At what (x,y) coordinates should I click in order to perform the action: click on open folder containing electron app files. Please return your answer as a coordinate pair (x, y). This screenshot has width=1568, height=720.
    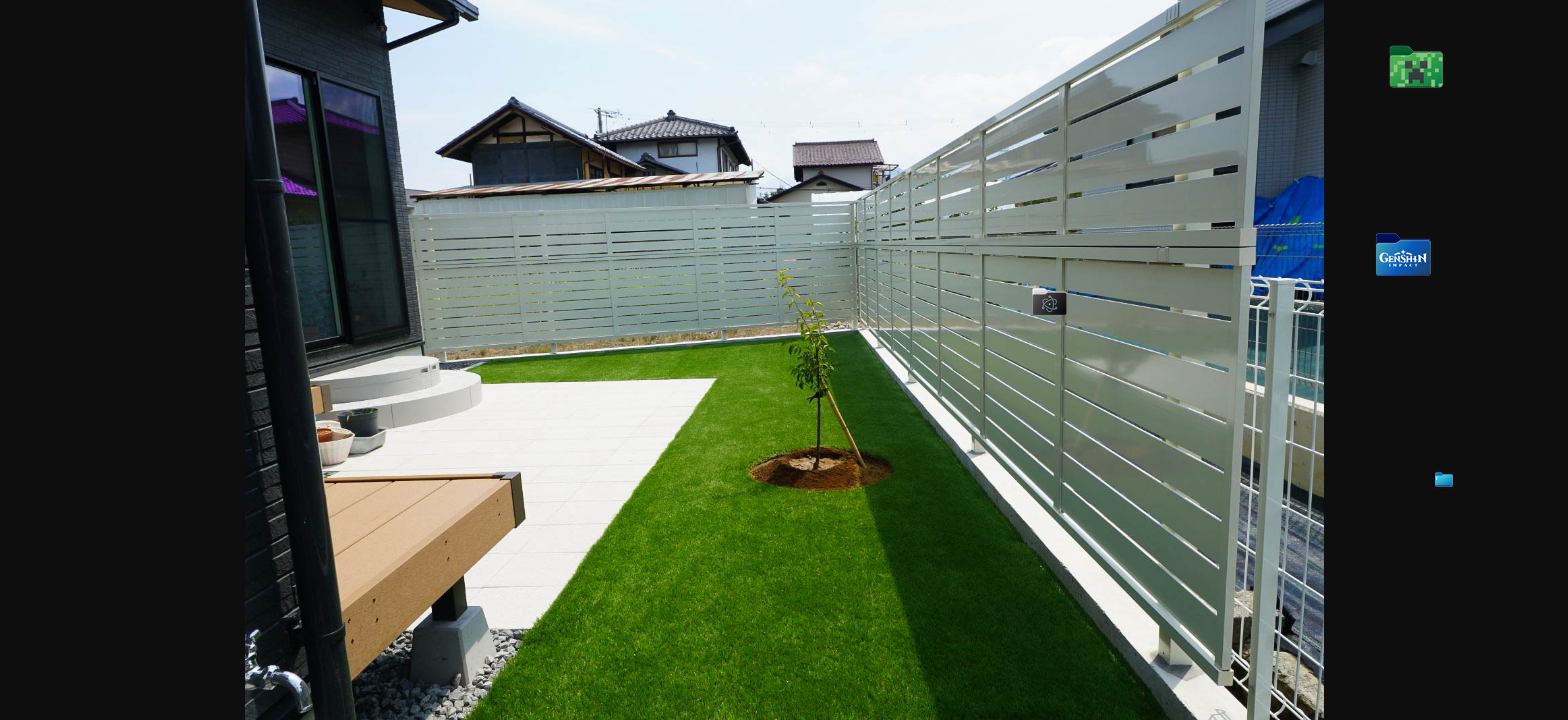
    Looking at the image, I should click on (1049, 302).